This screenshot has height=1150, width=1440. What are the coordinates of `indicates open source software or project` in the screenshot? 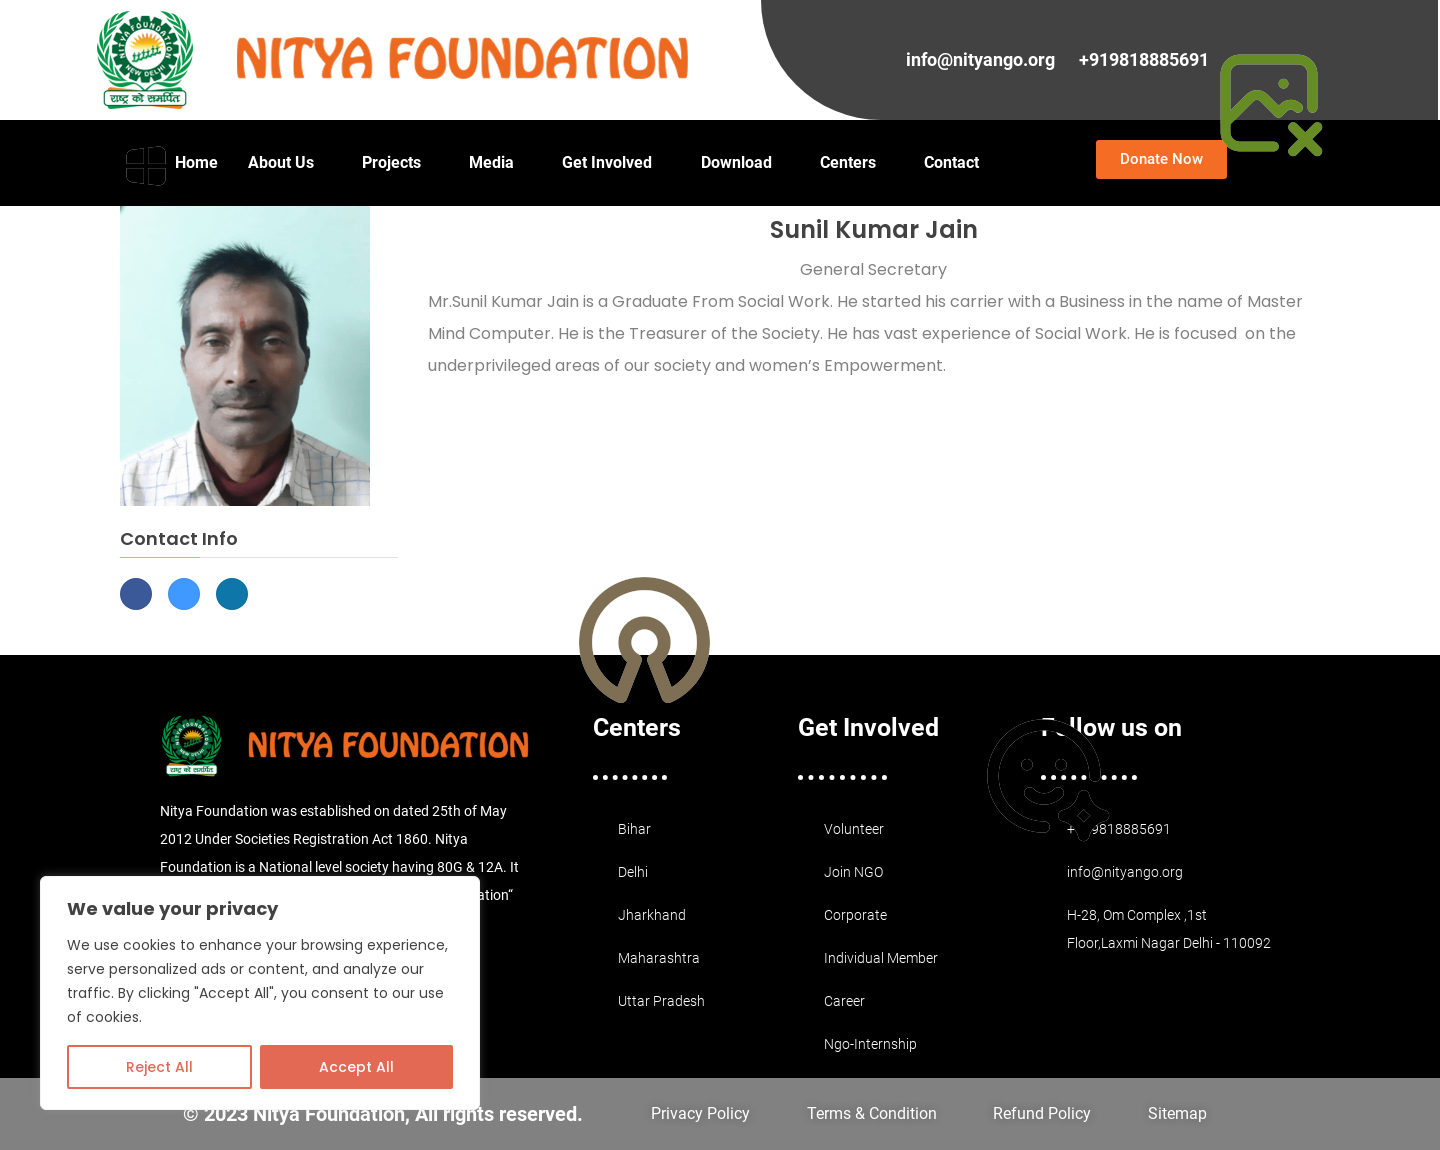 It's located at (644, 642).